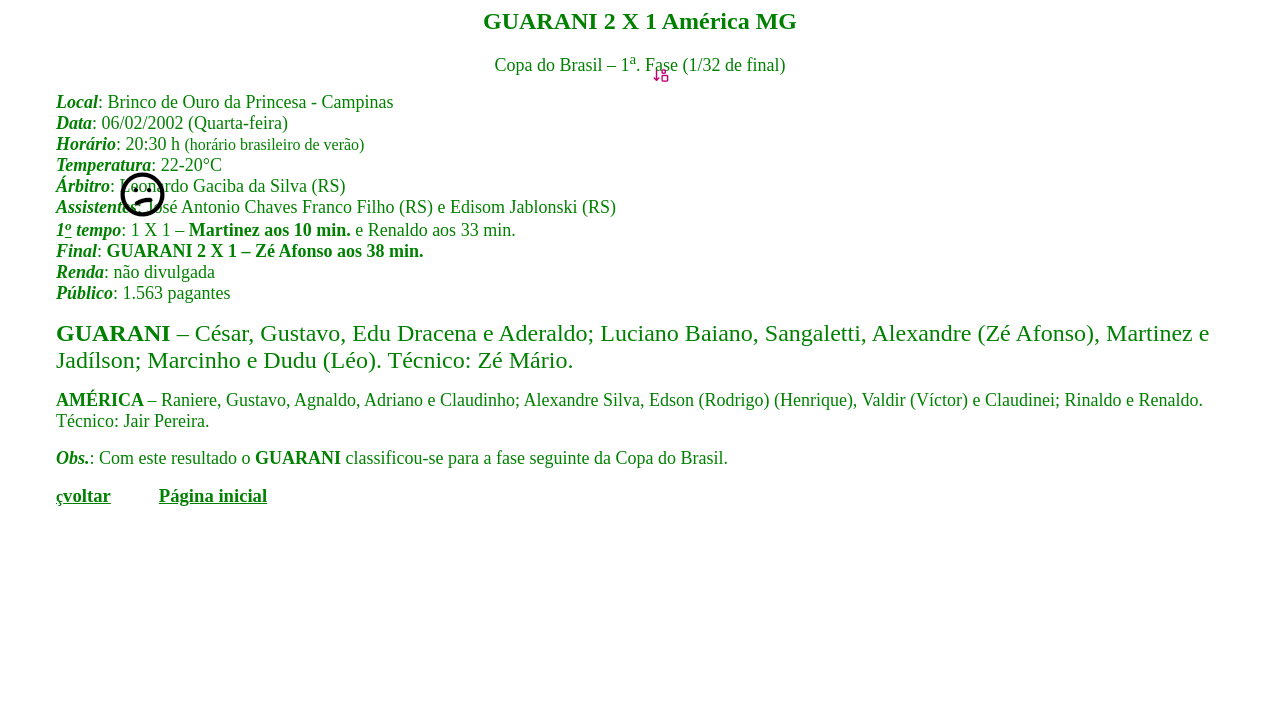 Image resolution: width=1280 pixels, height=720 pixels. Describe the element at coordinates (142, 194) in the screenshot. I see `indicates a confused or uncertain state` at that location.